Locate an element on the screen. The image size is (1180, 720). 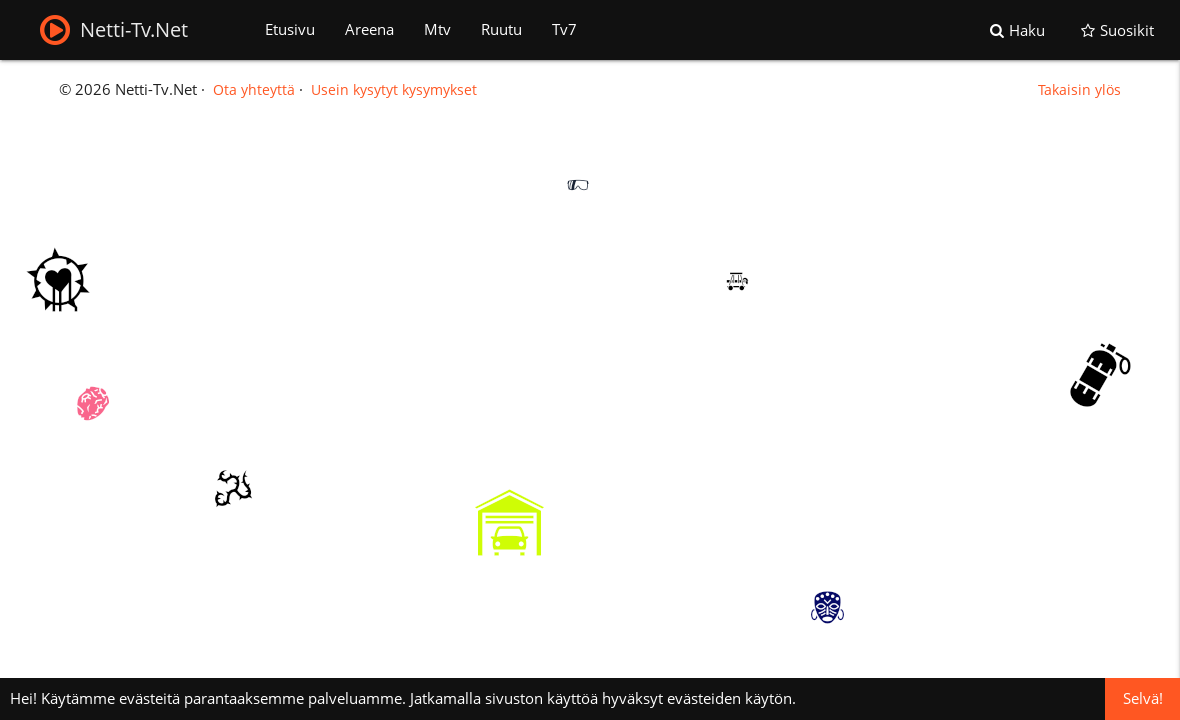
access tribal or cultural game content is located at coordinates (827, 607).